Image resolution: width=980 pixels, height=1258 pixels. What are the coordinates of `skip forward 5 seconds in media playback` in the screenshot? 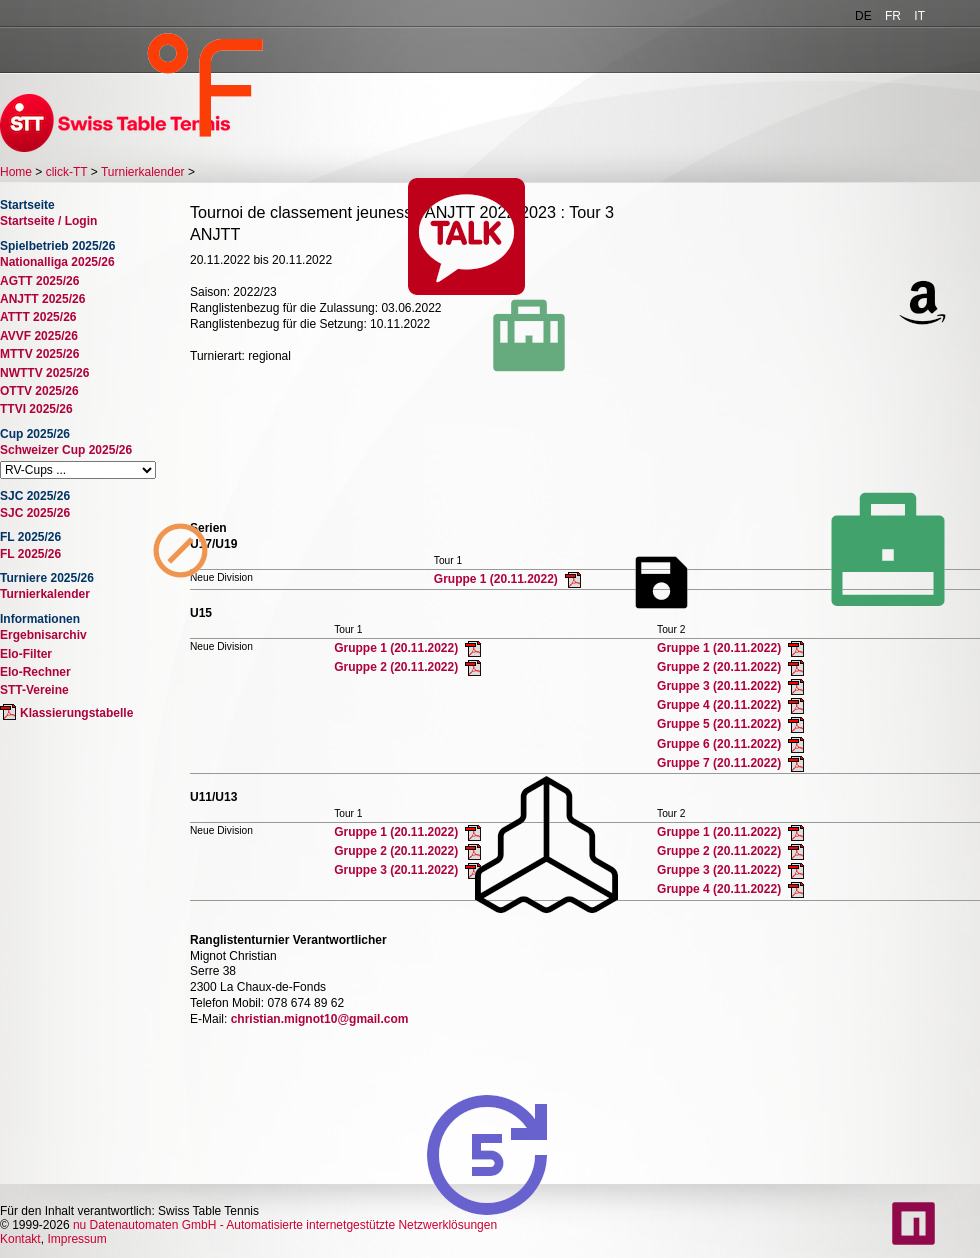 It's located at (487, 1155).